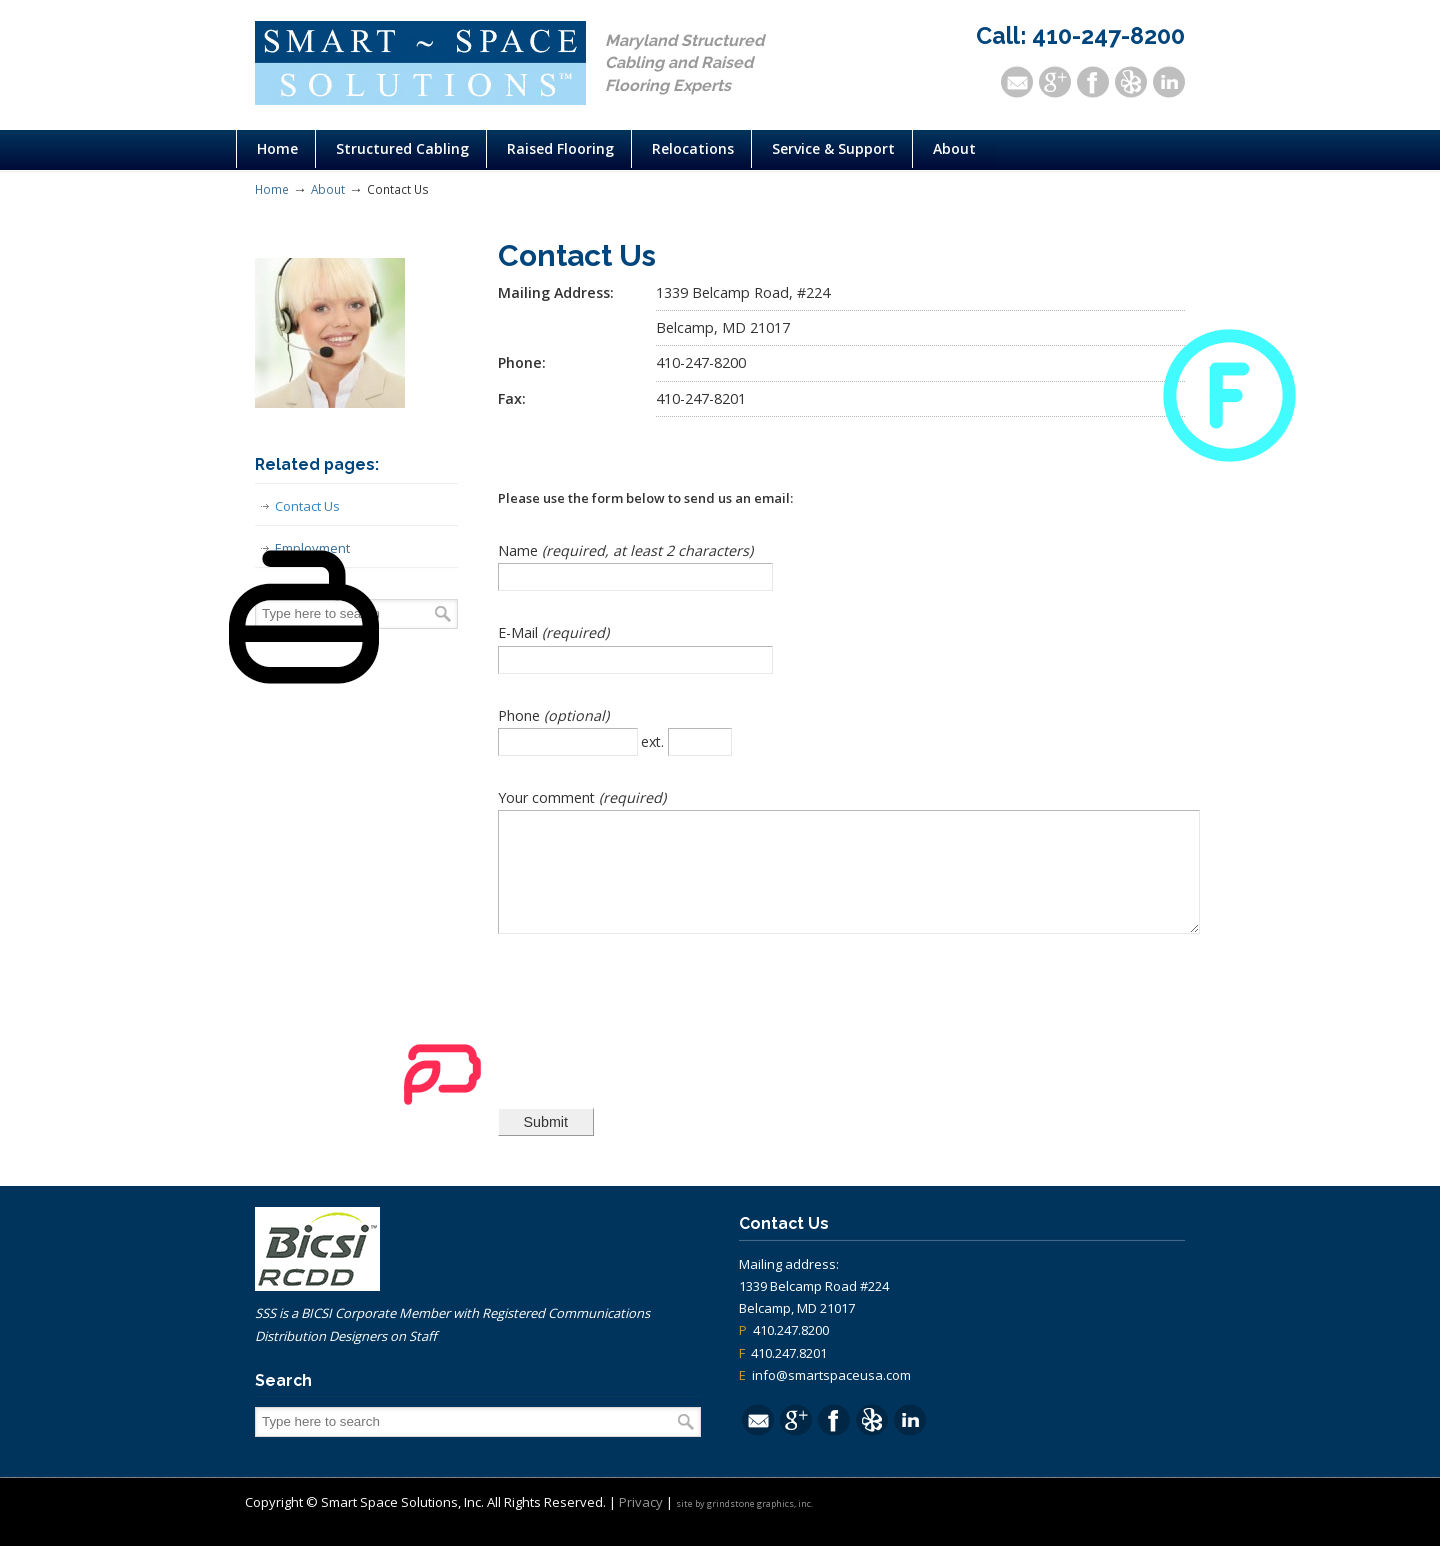 The image size is (1440, 1546). What do you see at coordinates (444, 1068) in the screenshot?
I see `enable battery saver or eco mode` at bounding box center [444, 1068].